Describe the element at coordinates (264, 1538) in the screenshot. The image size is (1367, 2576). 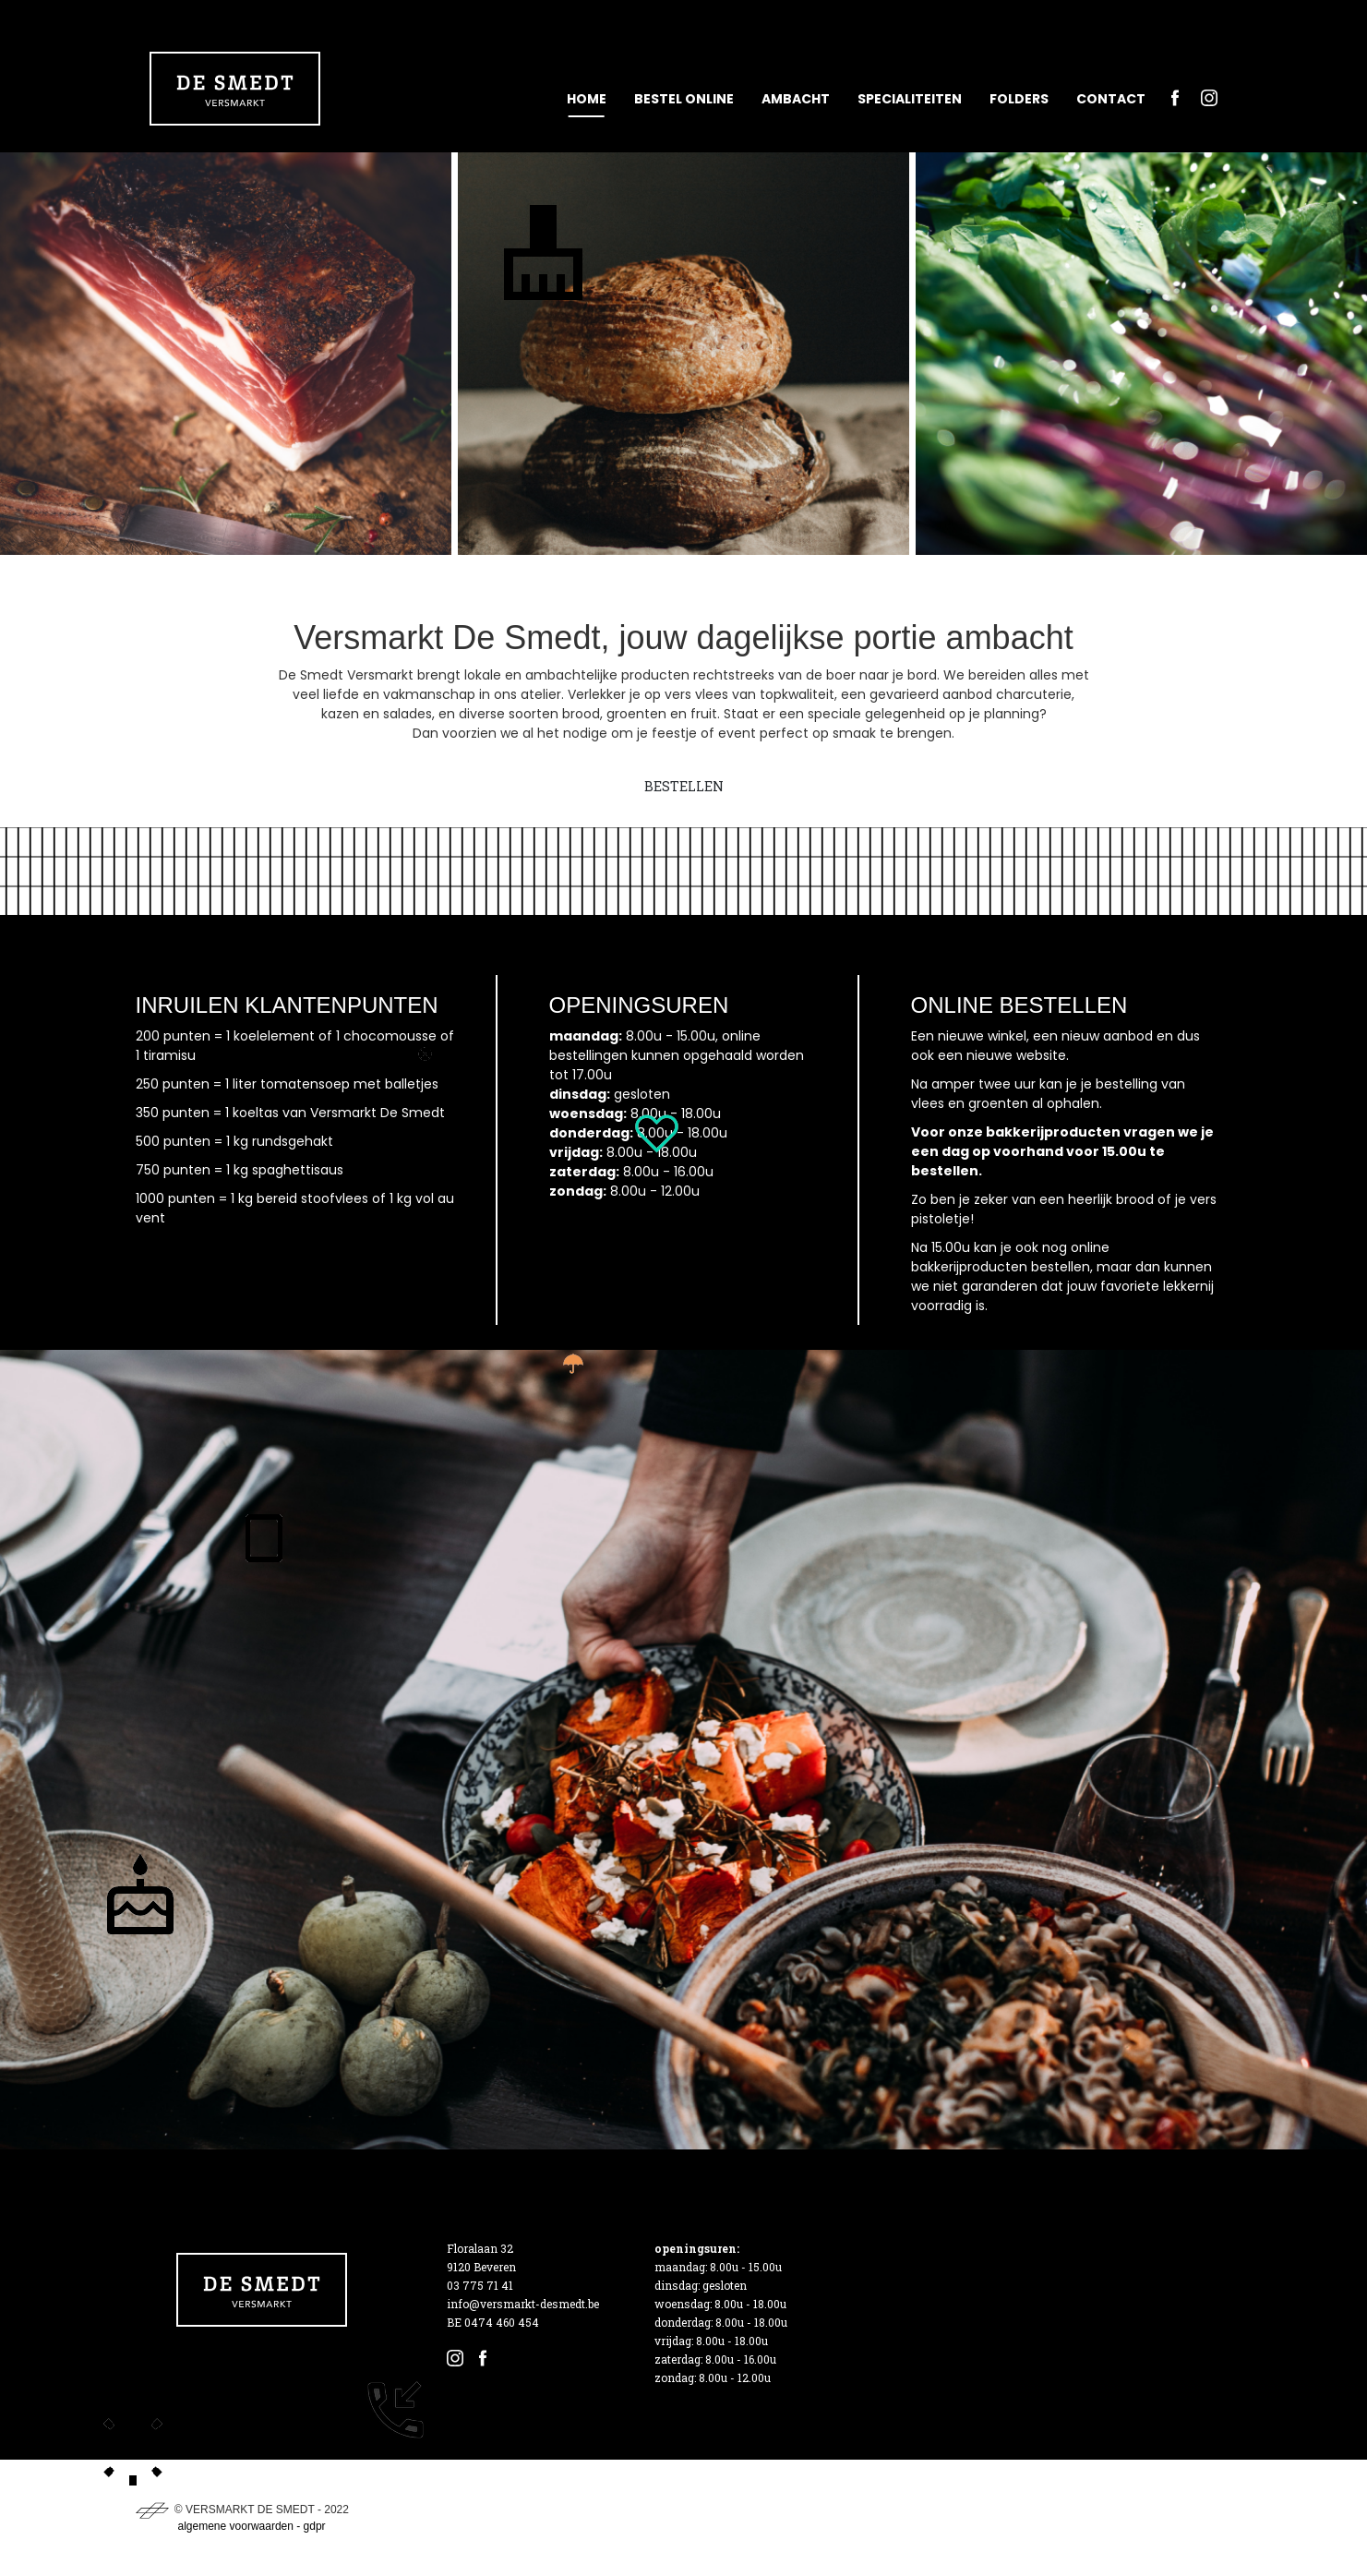
I see `crop image to portrait orientation` at that location.